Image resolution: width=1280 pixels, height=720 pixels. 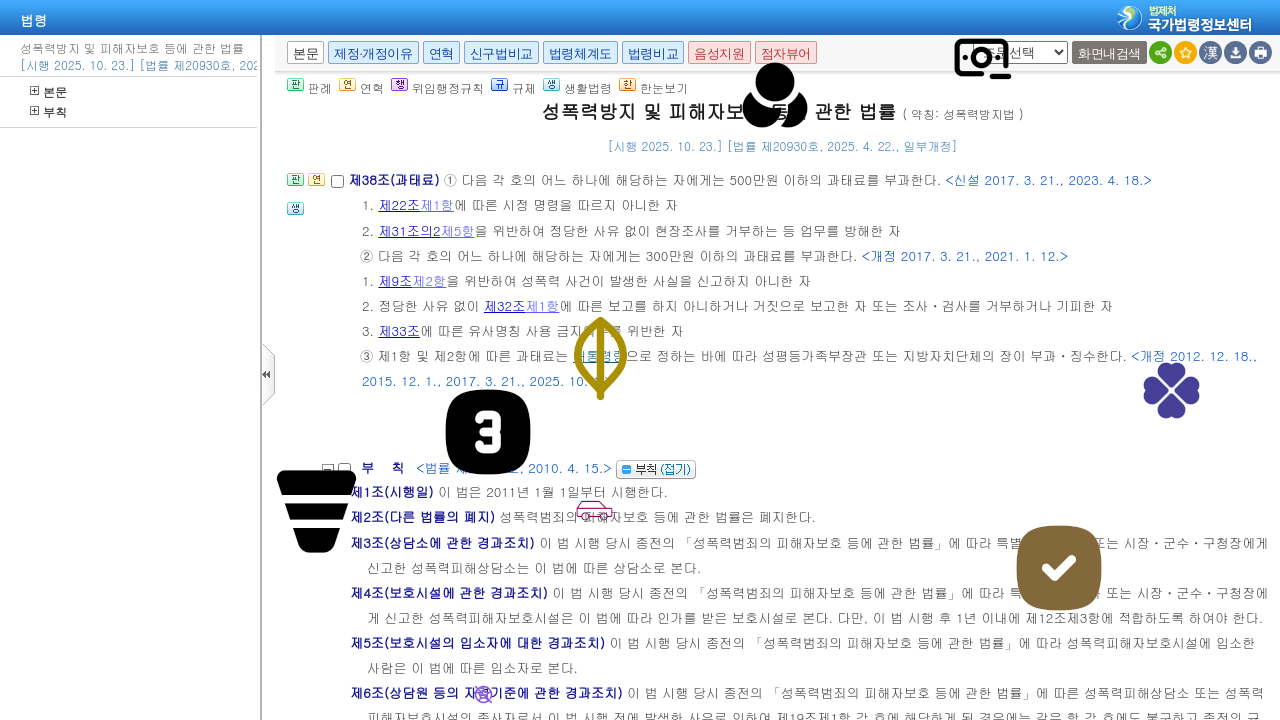 What do you see at coordinates (316, 511) in the screenshot?
I see `view sales funnel analytics` at bounding box center [316, 511].